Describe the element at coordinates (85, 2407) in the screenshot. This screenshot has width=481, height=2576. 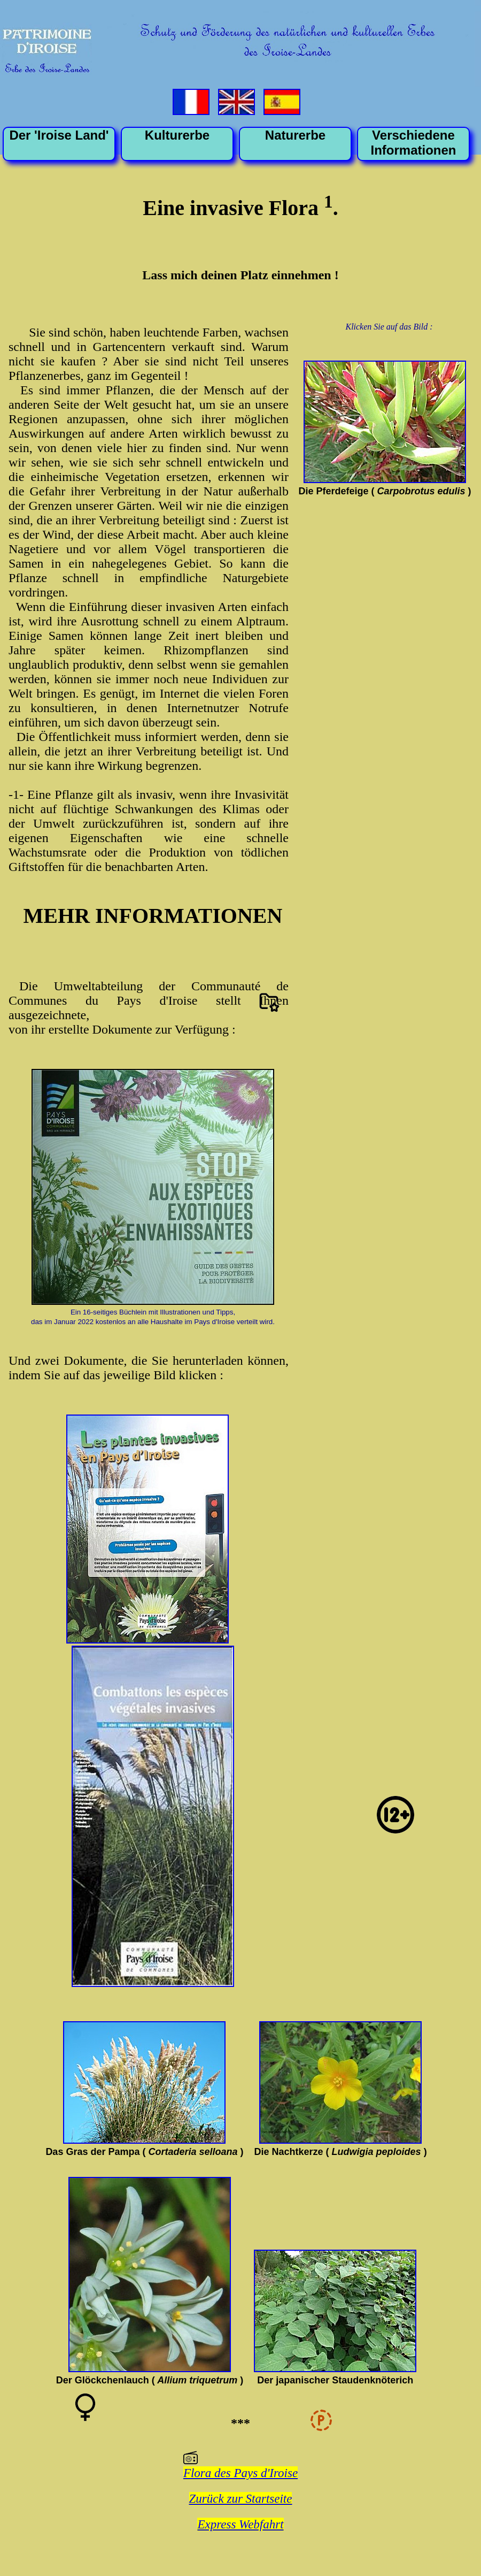
I see `select female gender option` at that location.